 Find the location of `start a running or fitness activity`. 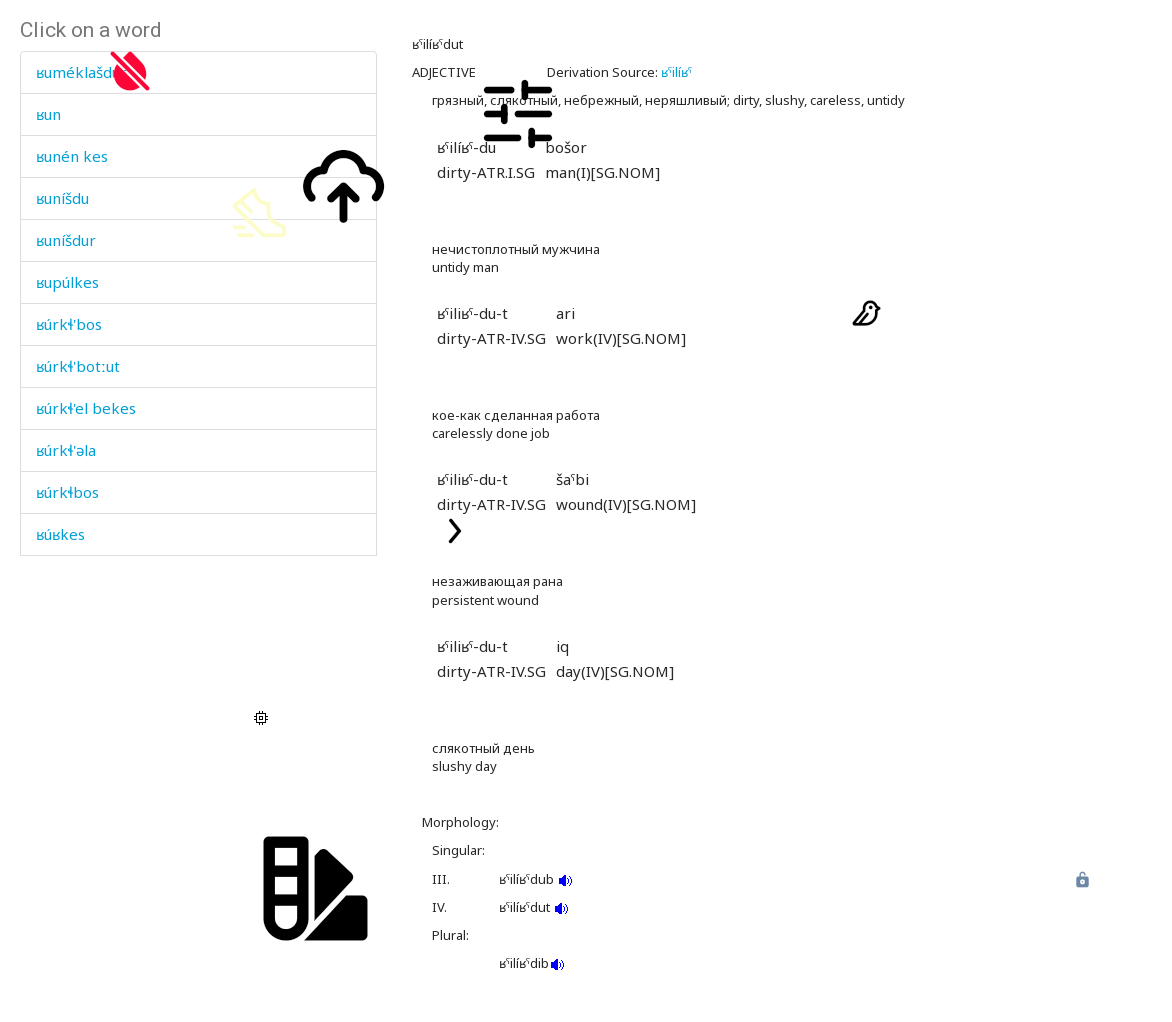

start a running or fitness activity is located at coordinates (258, 215).